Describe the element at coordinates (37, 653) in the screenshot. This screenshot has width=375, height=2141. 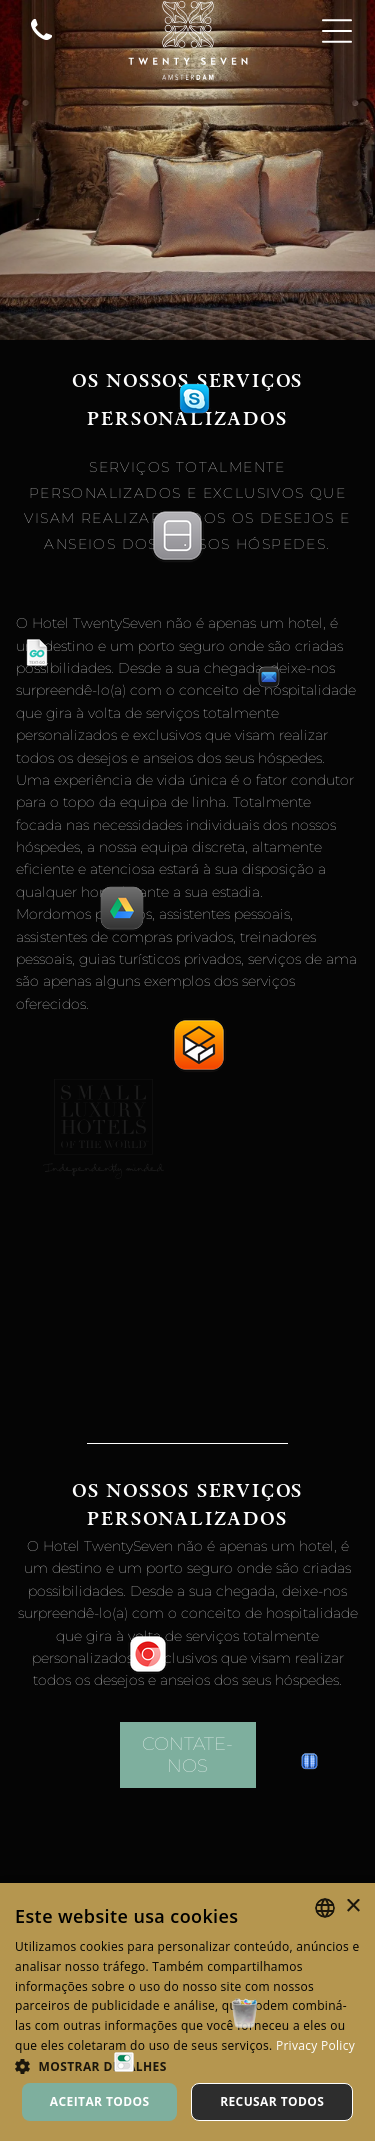
I see `a go programming language source file` at that location.